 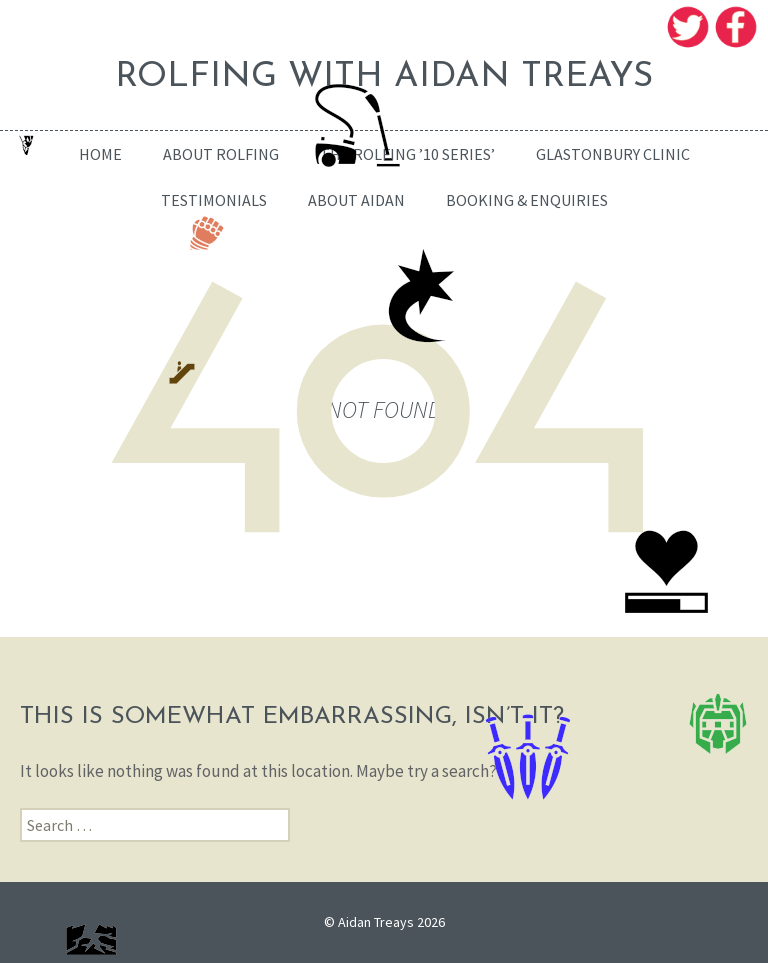 What do you see at coordinates (718, 724) in the screenshot?
I see `select mech or robot character class` at bounding box center [718, 724].